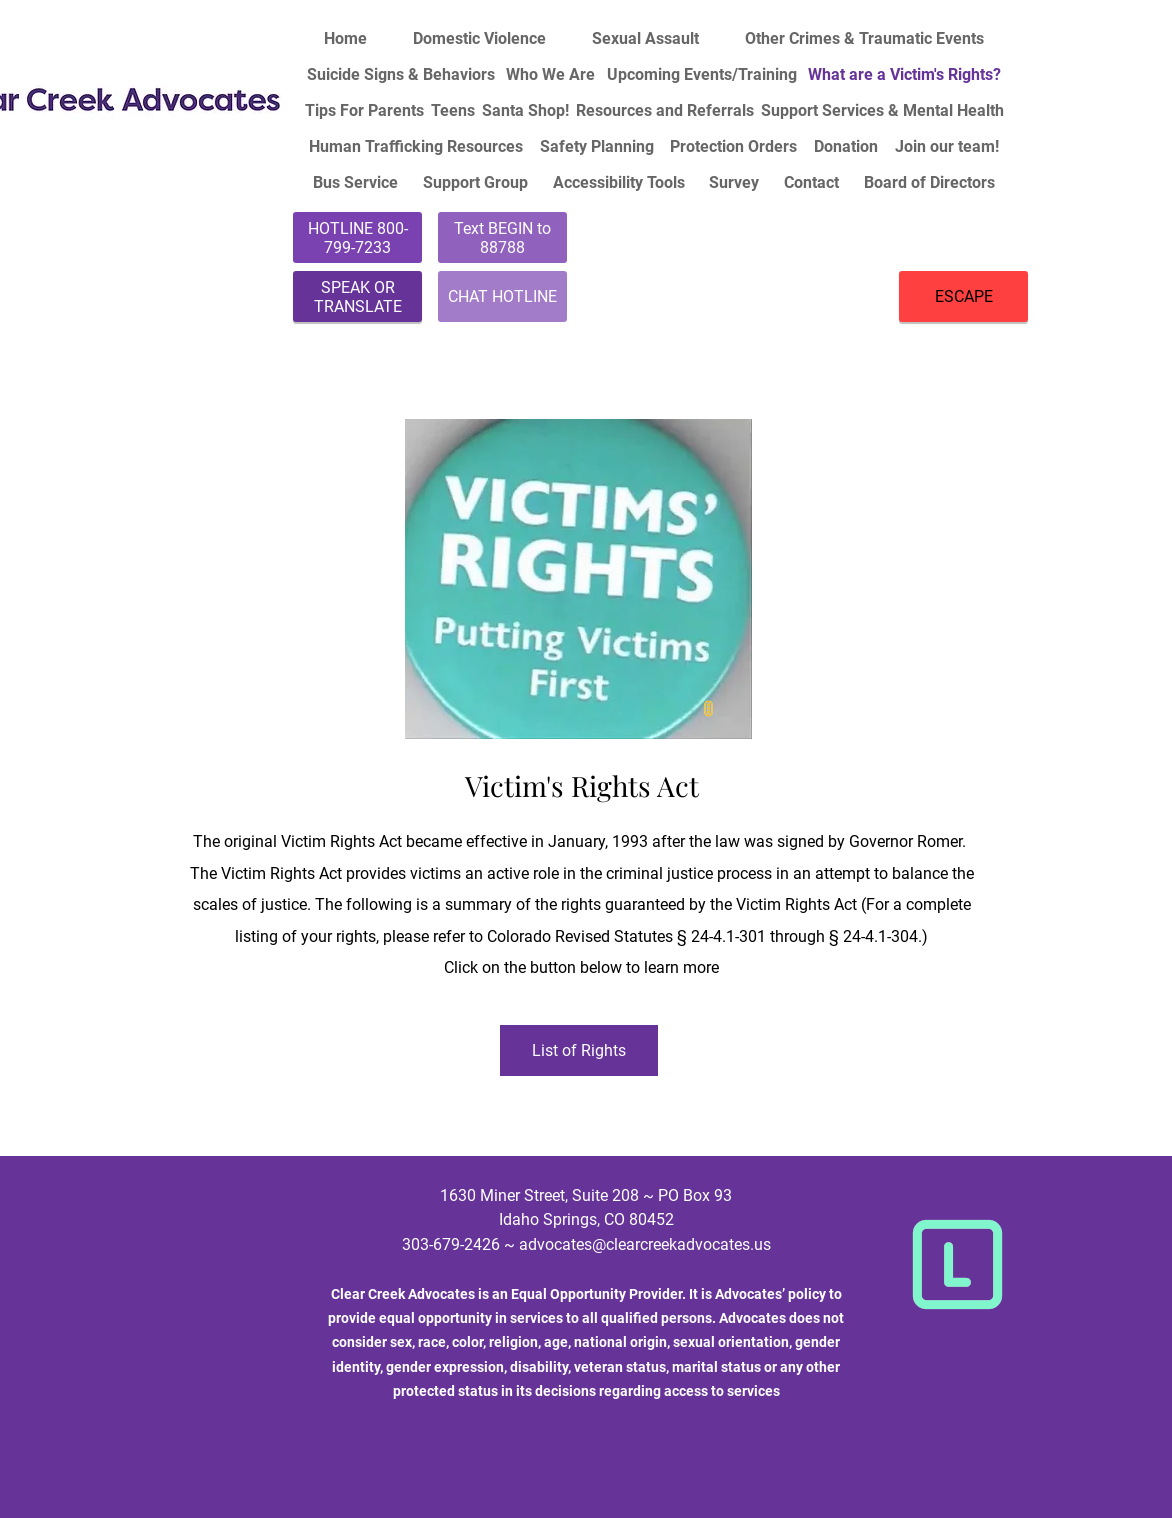  What do you see at coordinates (708, 708) in the screenshot?
I see `traffic light indicator or status signal` at bounding box center [708, 708].